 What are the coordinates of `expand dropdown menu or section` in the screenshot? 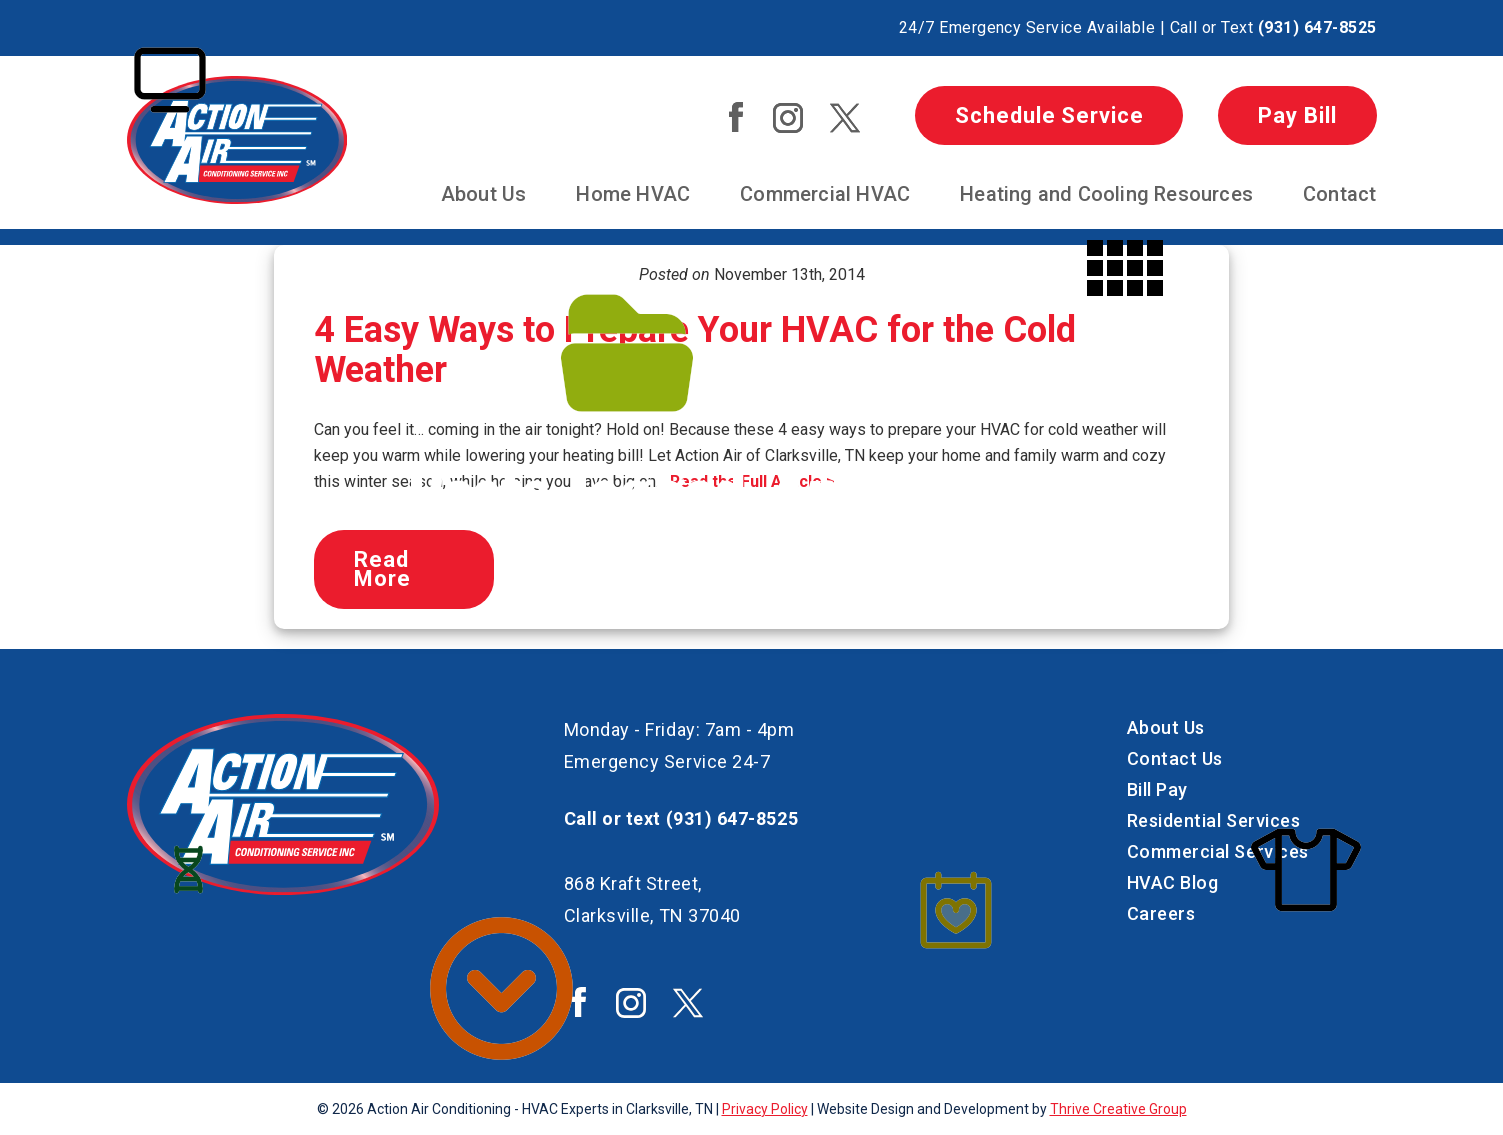 It's located at (501, 988).